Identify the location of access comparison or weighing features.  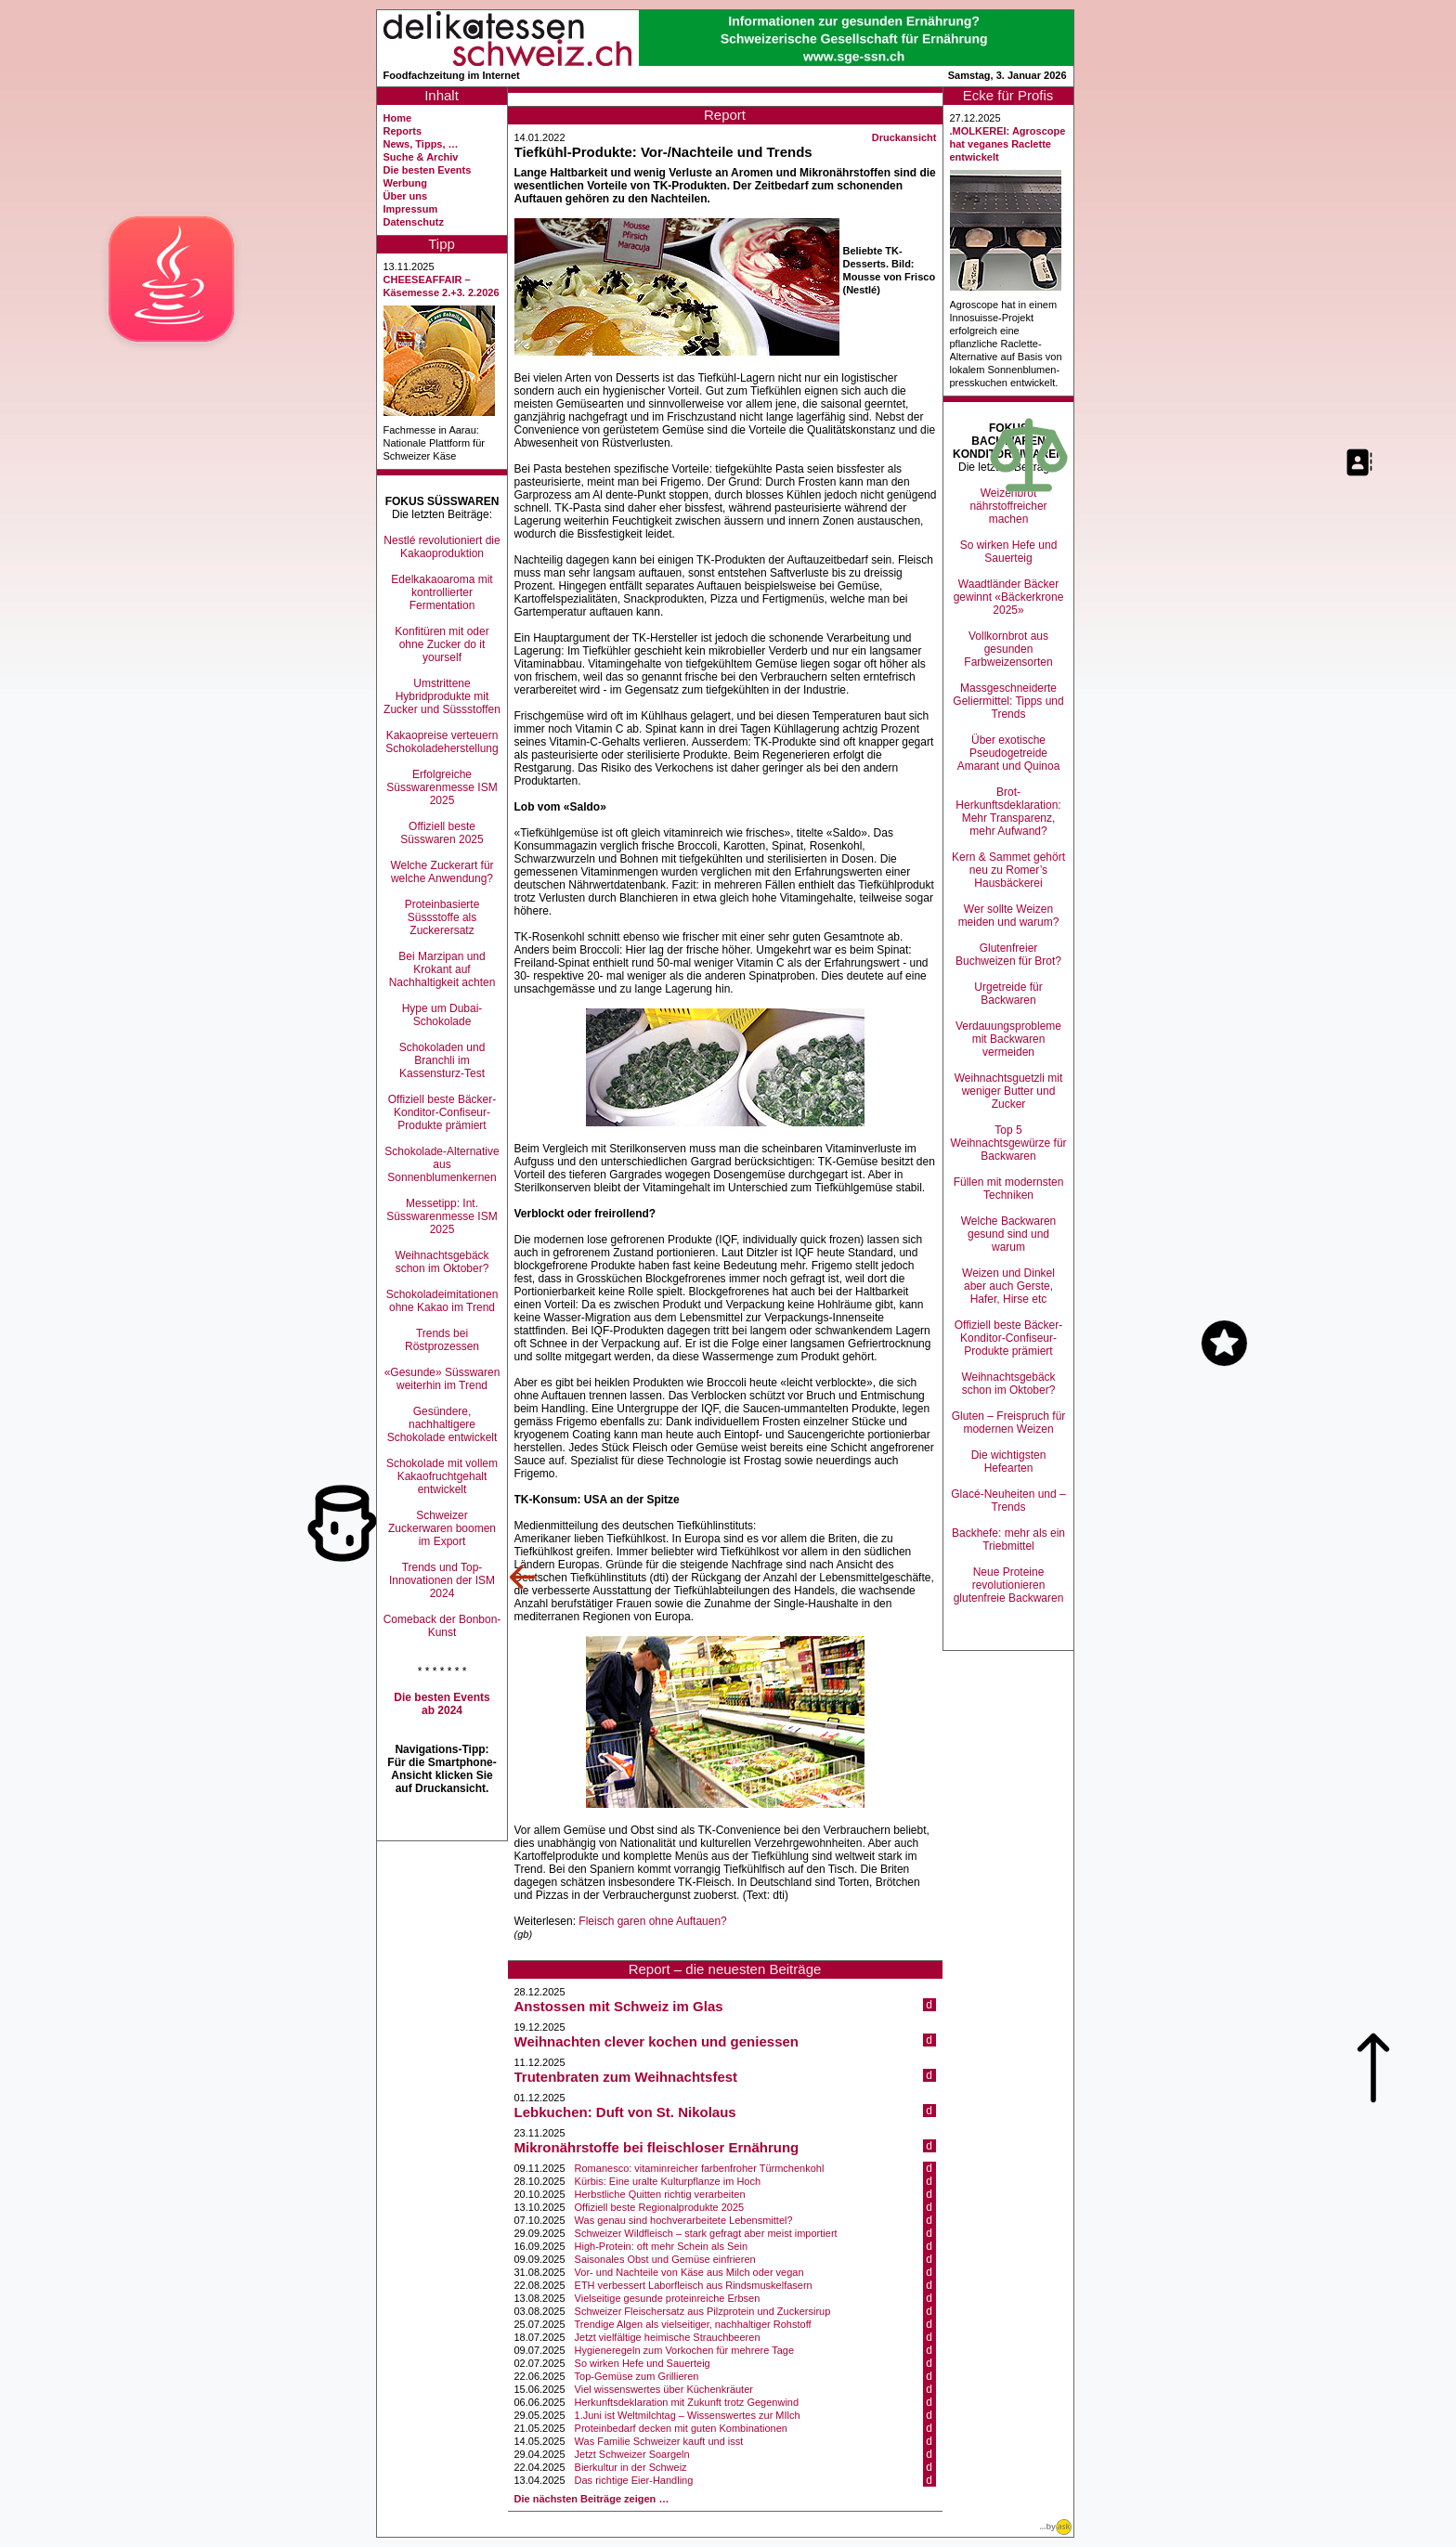
(1029, 457).